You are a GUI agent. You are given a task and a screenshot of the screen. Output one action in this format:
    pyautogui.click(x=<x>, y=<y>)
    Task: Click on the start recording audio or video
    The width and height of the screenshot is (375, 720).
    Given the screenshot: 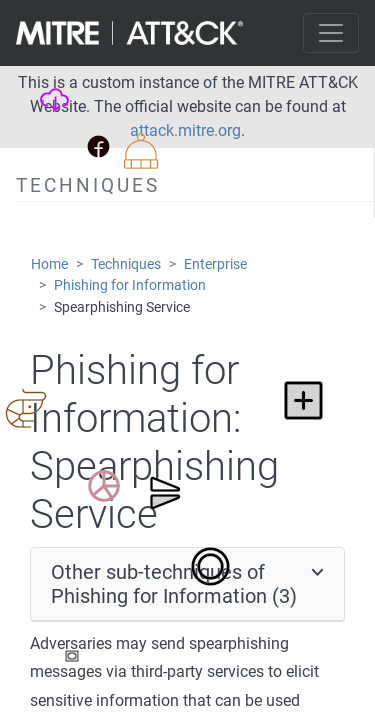 What is the action you would take?
    pyautogui.click(x=210, y=566)
    